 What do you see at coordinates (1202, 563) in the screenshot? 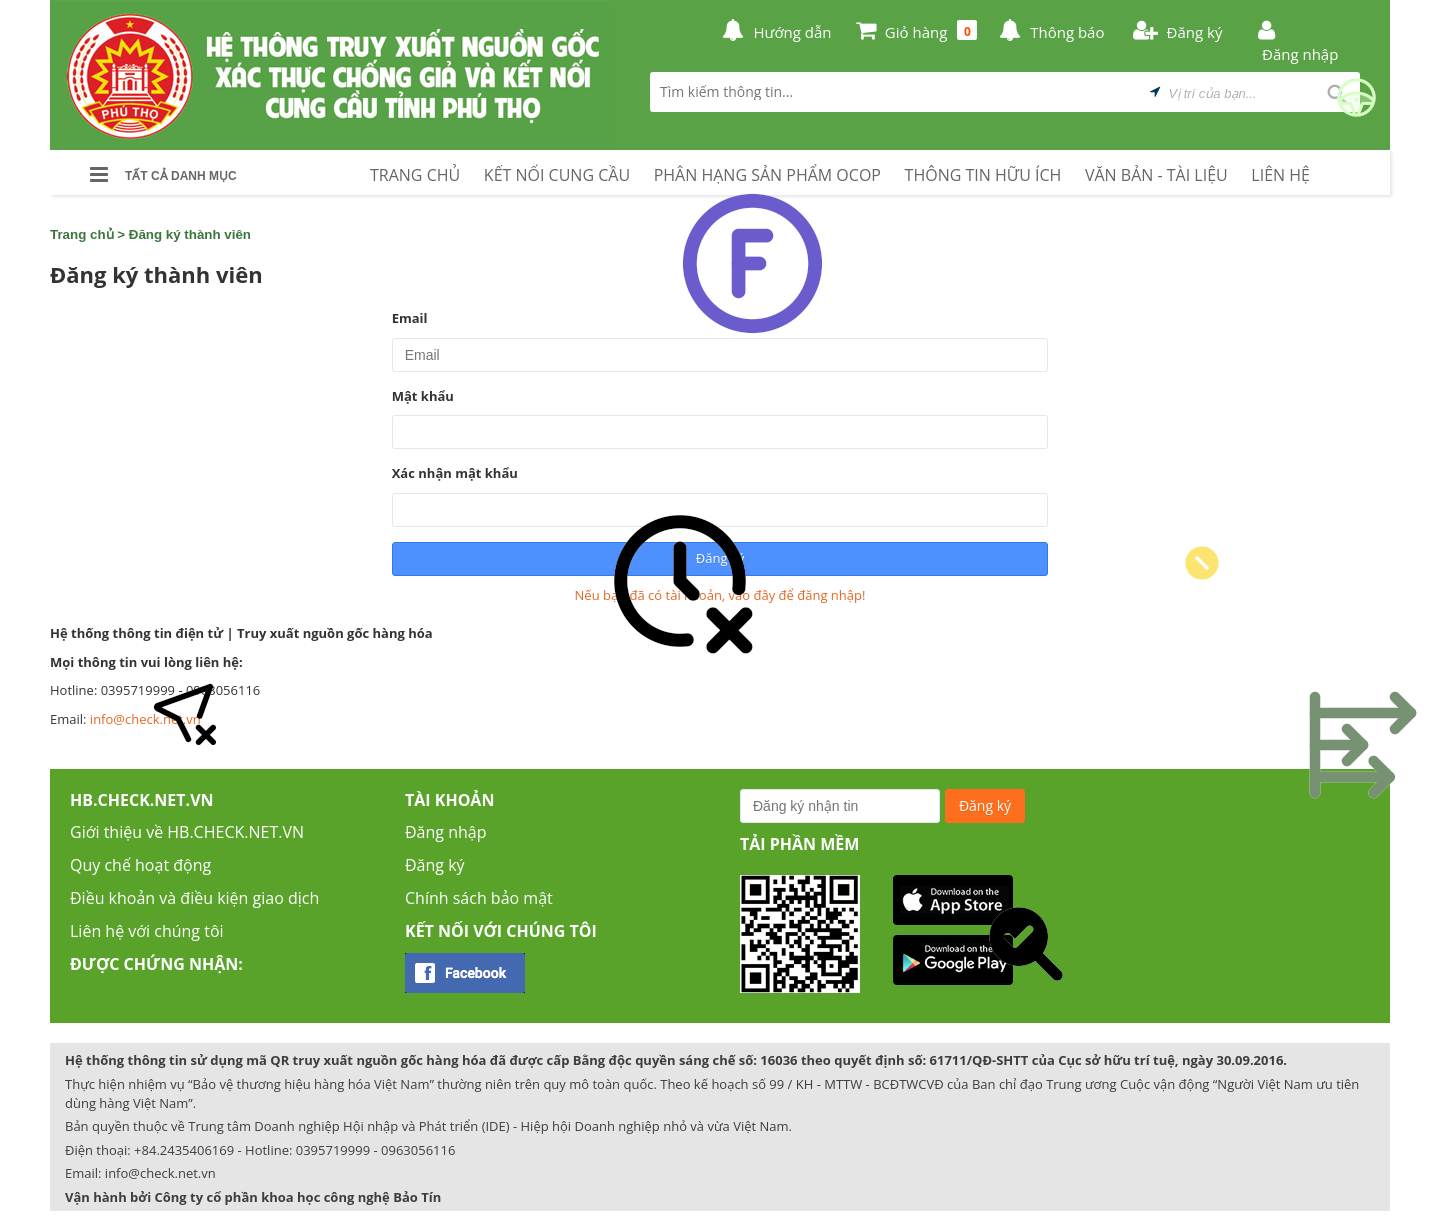
I see `indicates a prohibited or forbidden action` at bounding box center [1202, 563].